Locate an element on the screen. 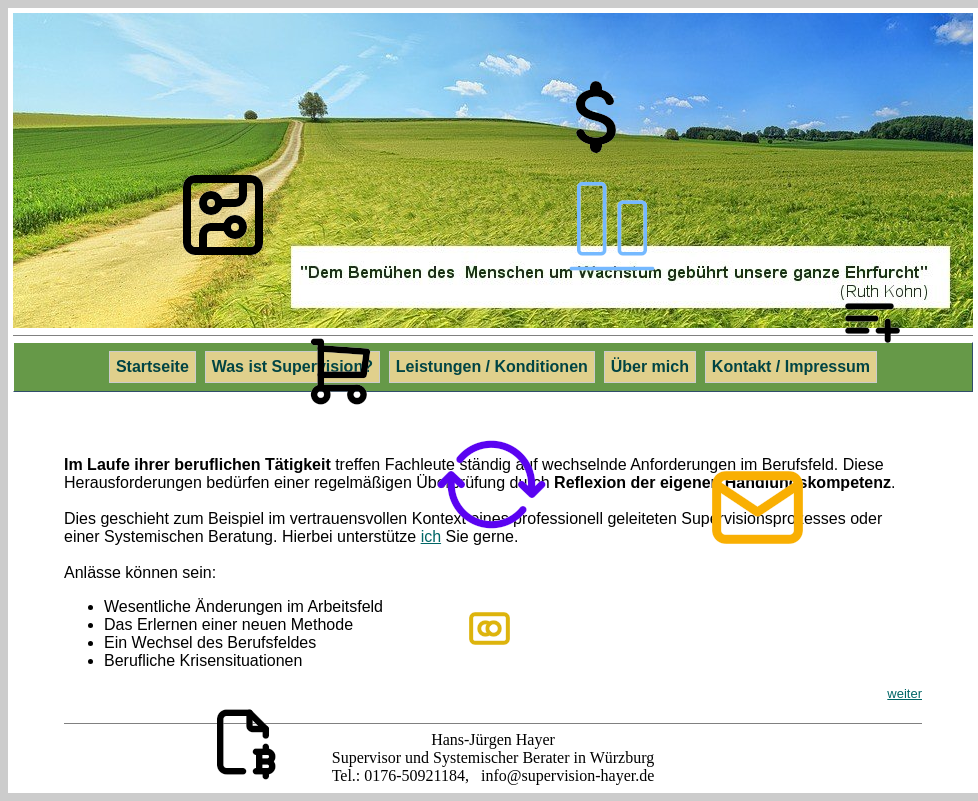 This screenshot has height=801, width=978. open your email inbox is located at coordinates (757, 507).